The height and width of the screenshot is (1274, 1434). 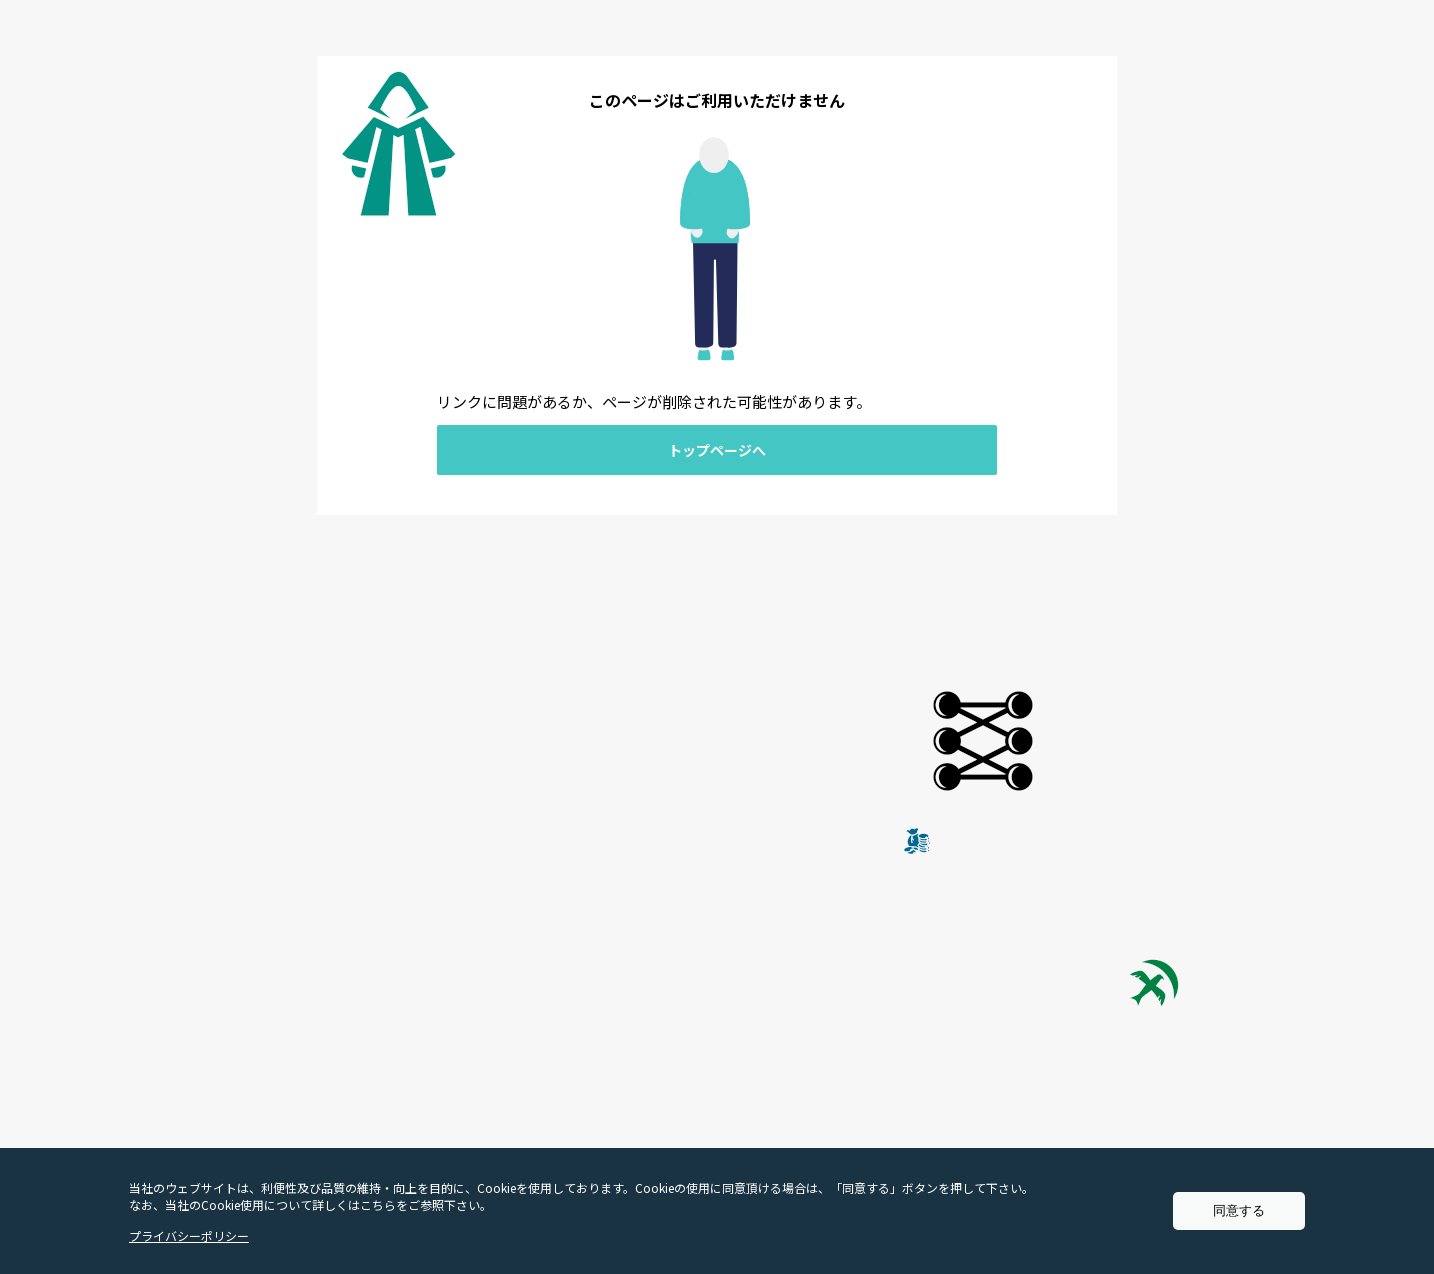 I want to click on neural network or machine learning feature, so click(x=983, y=741).